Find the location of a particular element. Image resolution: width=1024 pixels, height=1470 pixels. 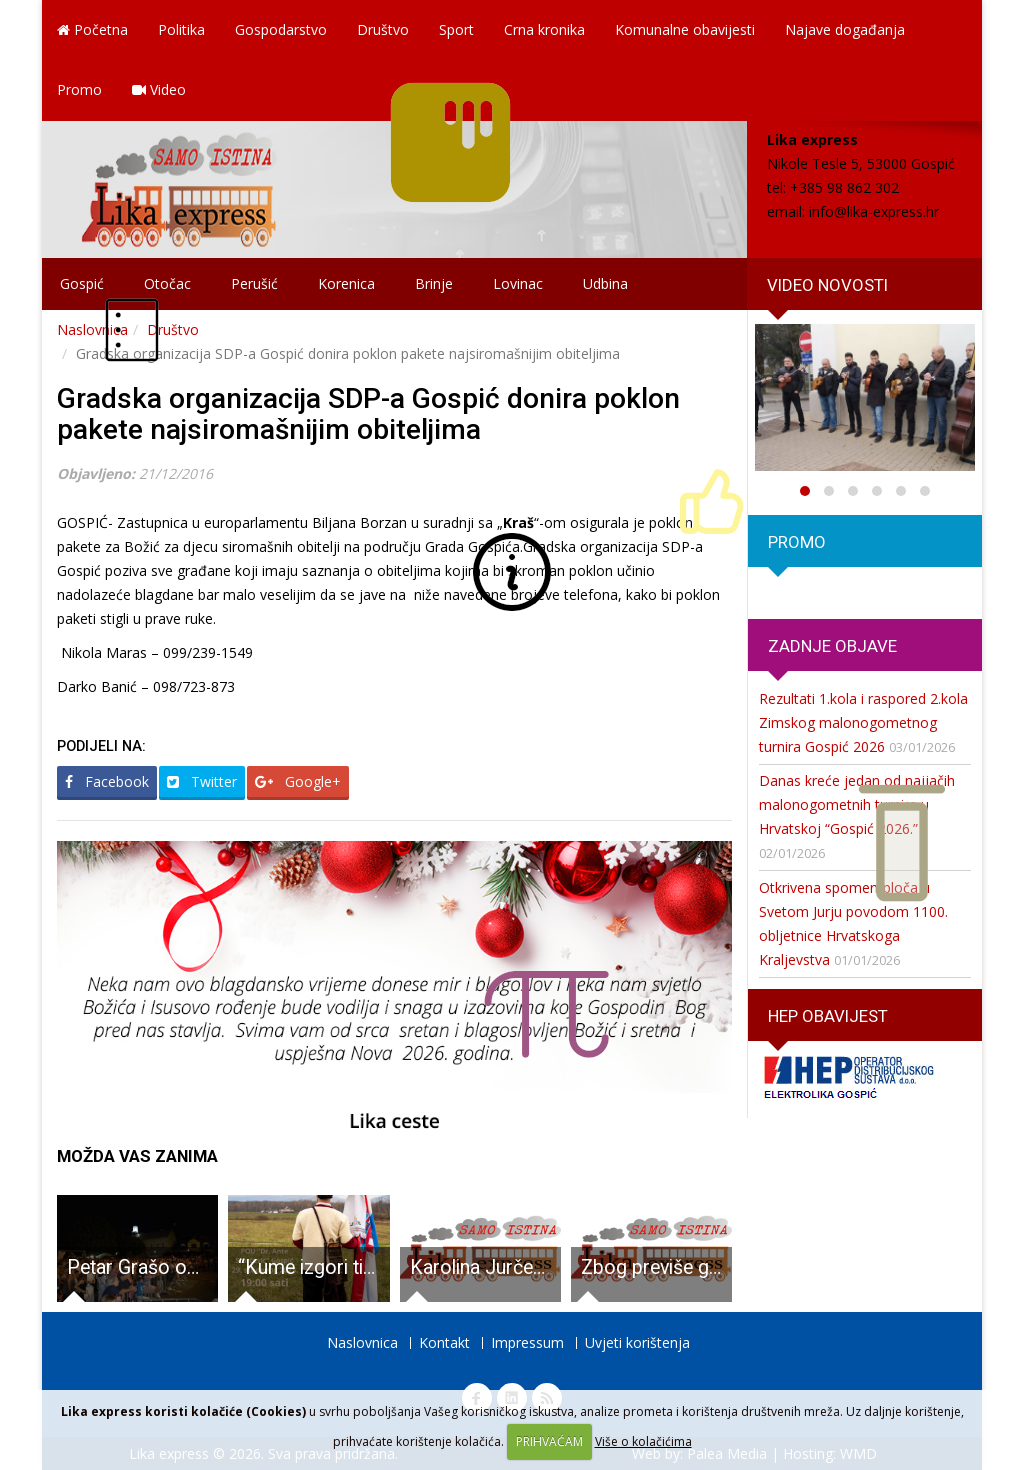

align element to top edge is located at coordinates (902, 841).